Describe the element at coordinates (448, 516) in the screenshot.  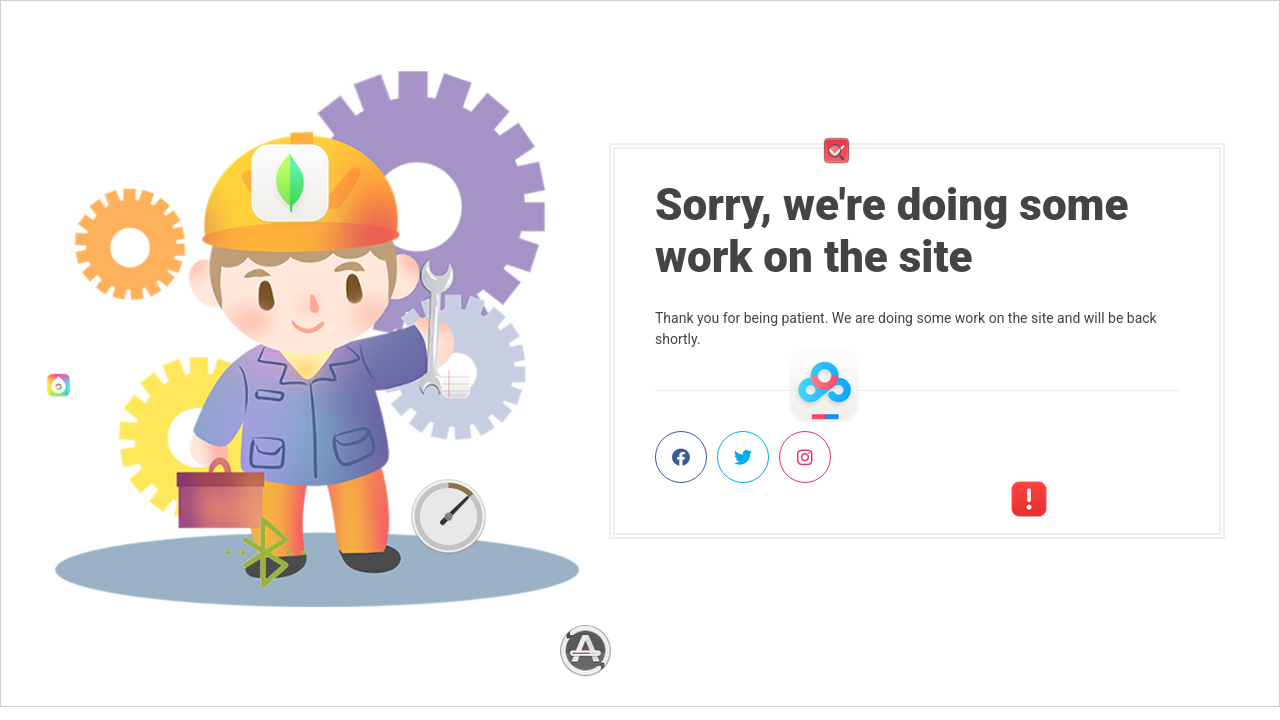
I see `open sysprof system profiler application` at that location.